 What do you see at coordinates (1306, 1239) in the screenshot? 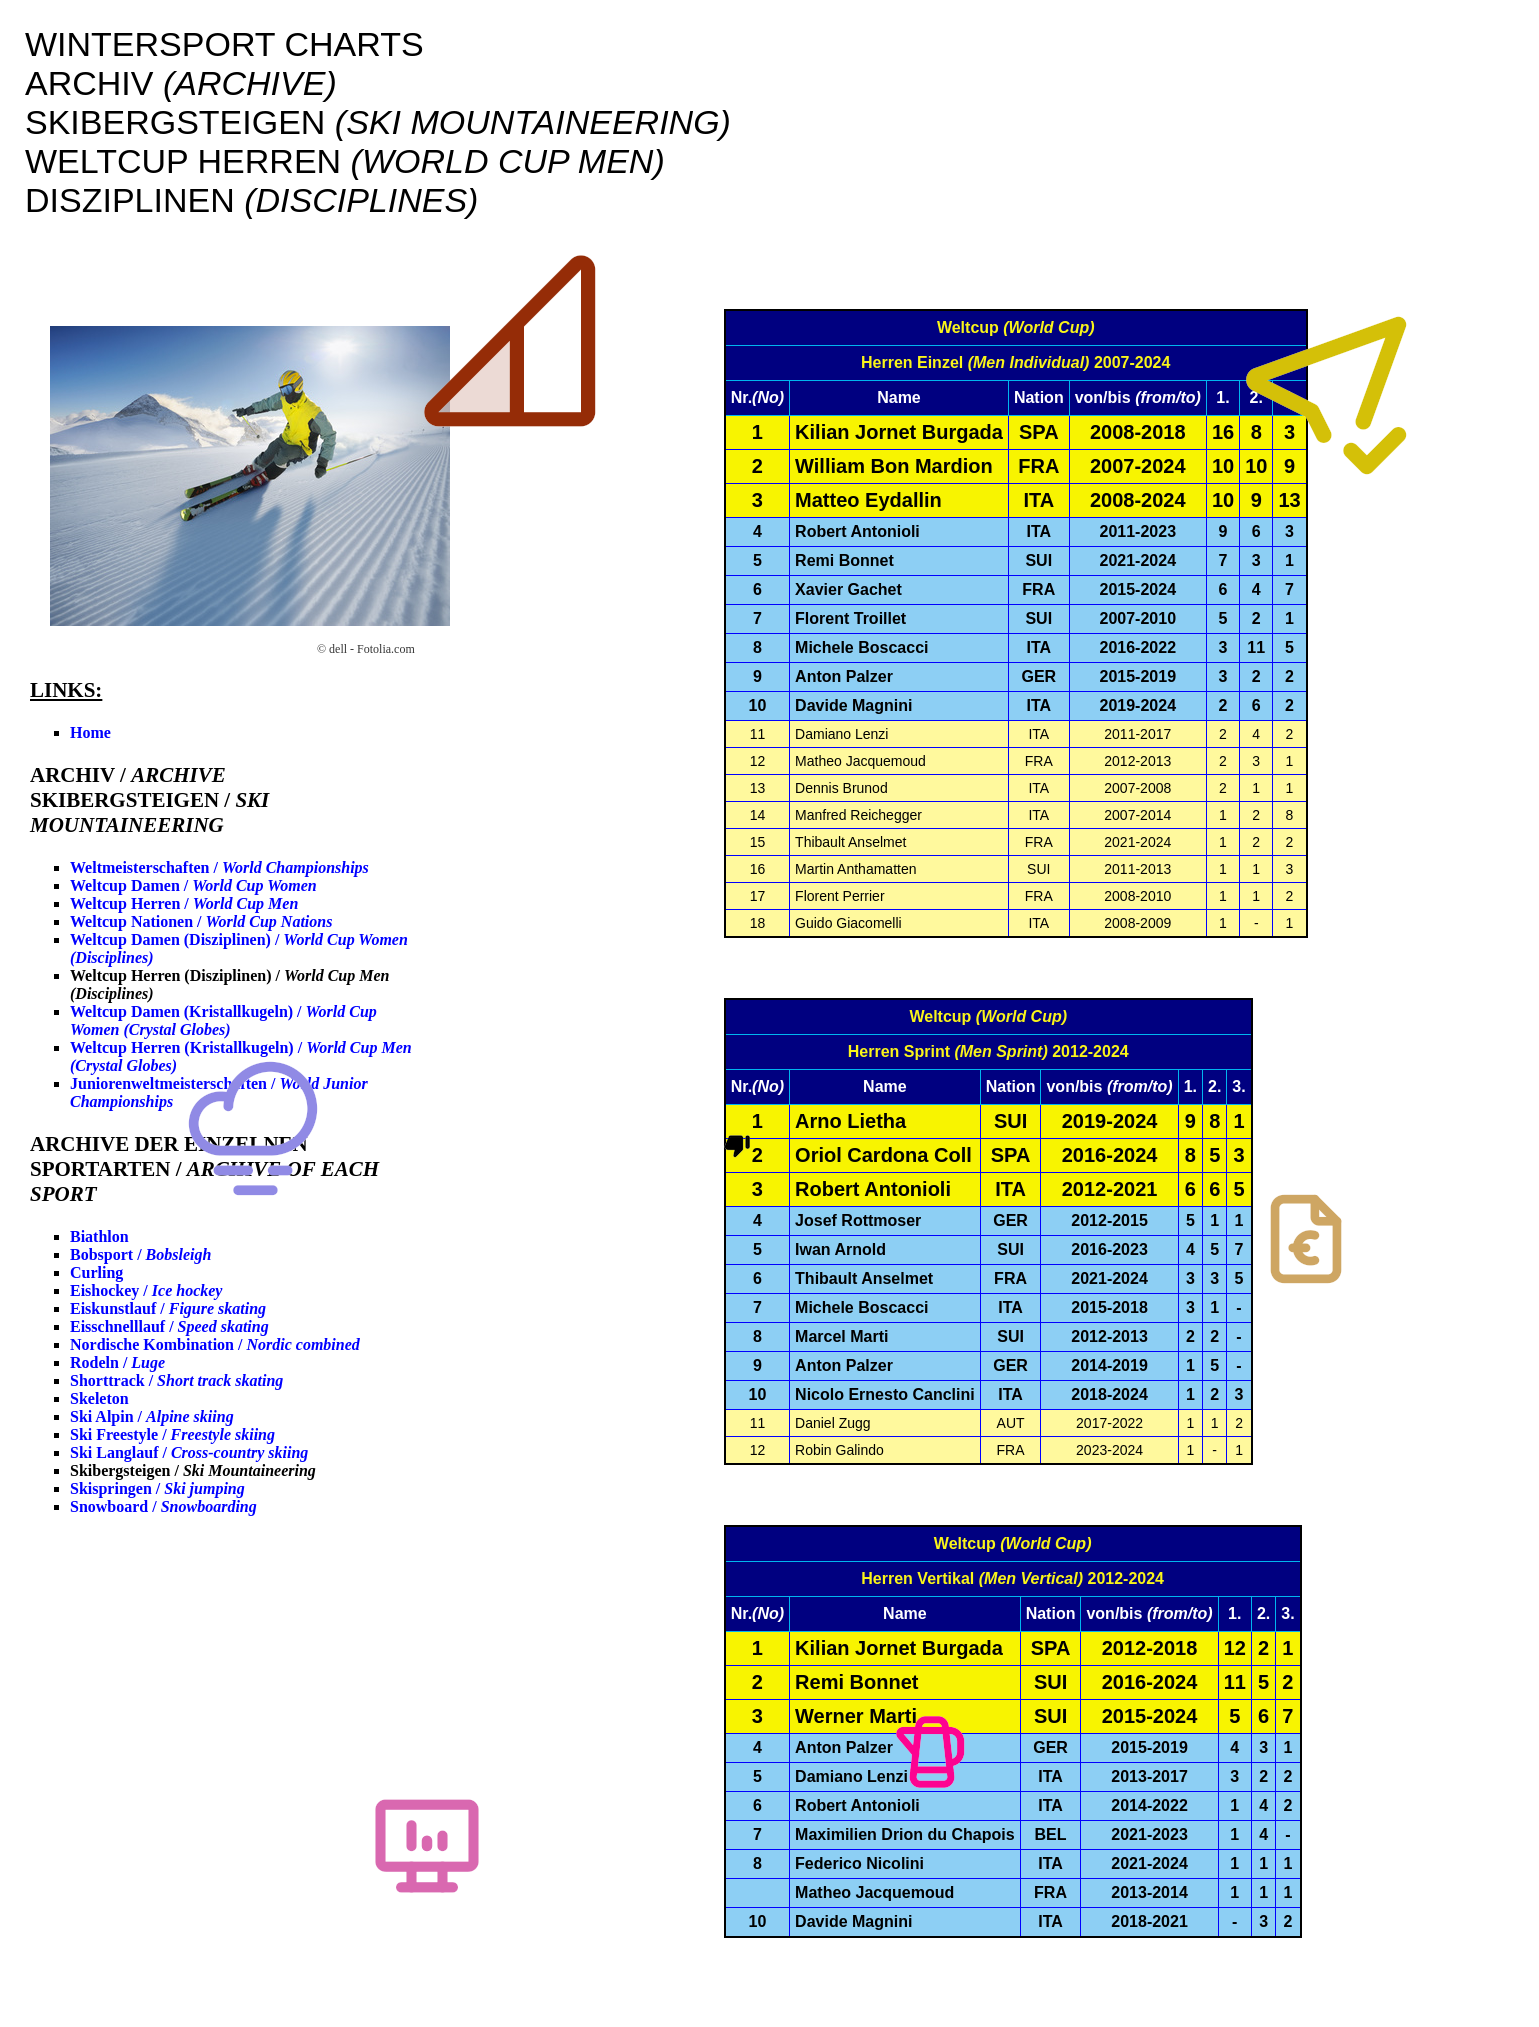
I see `view euro currency document` at bounding box center [1306, 1239].